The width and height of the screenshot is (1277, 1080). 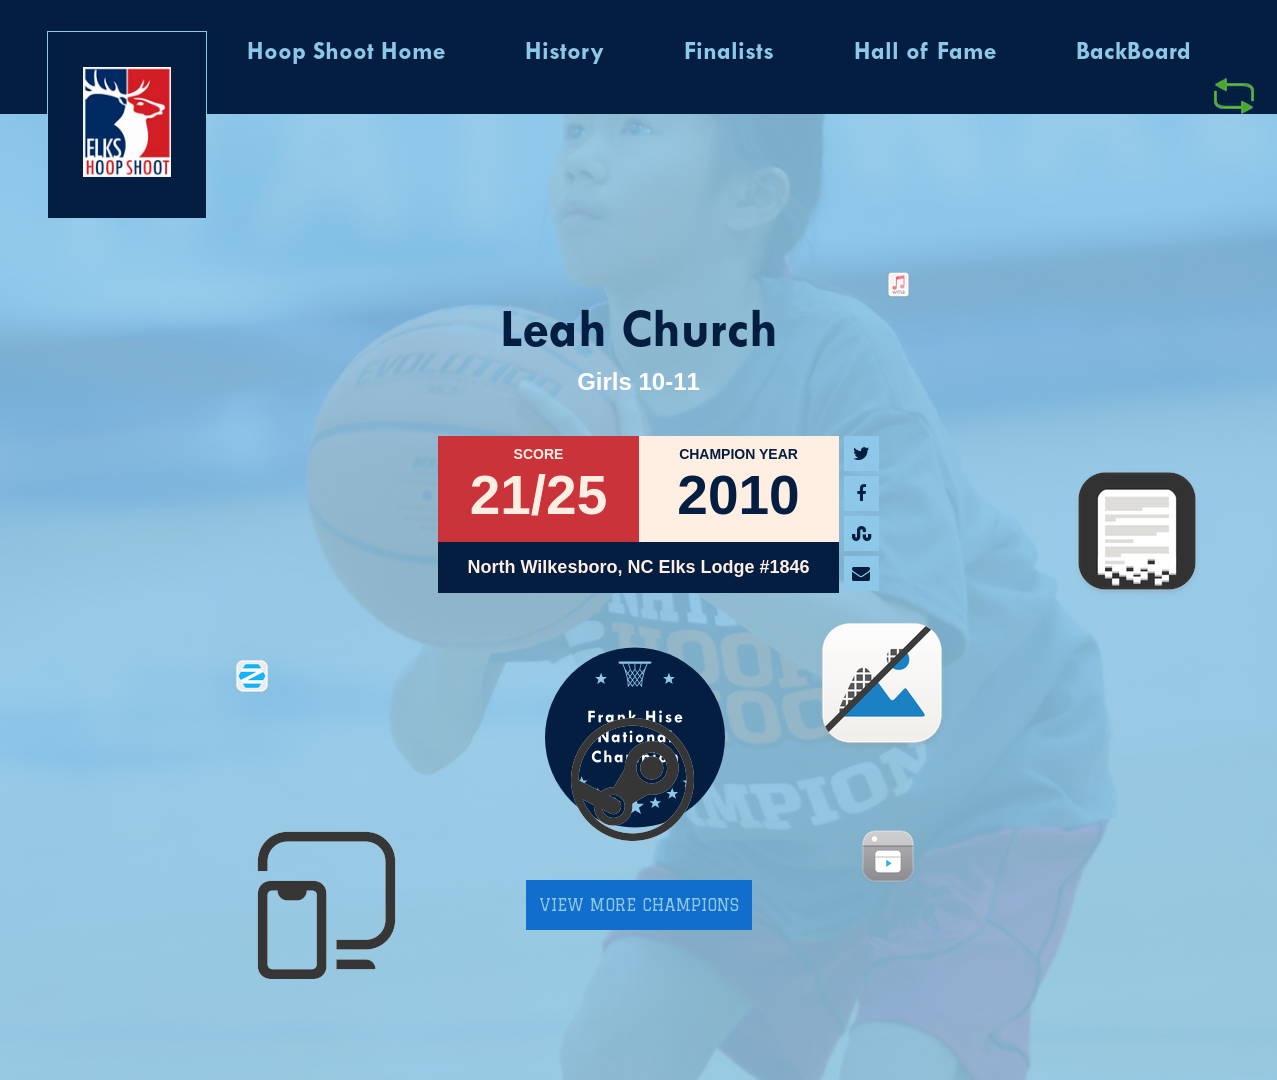 What do you see at coordinates (1234, 96) in the screenshot?
I see `sync or refresh email messages` at bounding box center [1234, 96].